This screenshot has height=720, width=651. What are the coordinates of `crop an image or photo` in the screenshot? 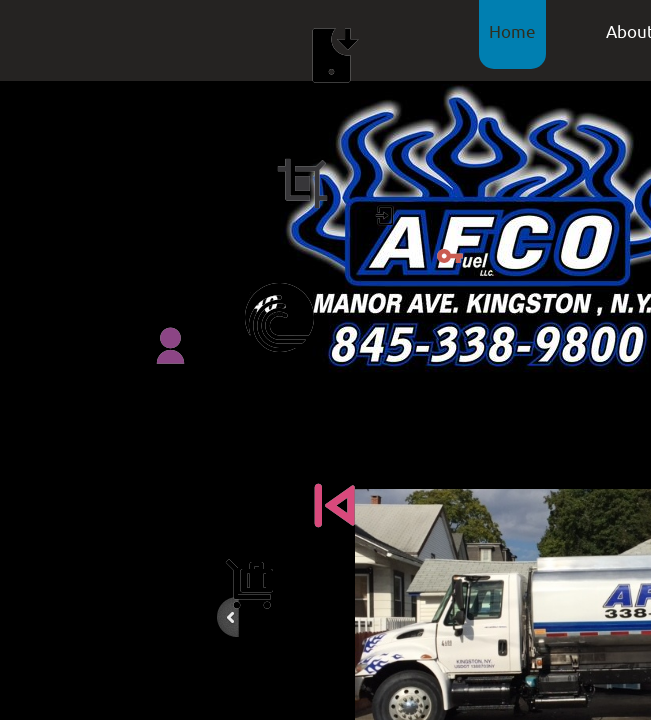 It's located at (302, 183).